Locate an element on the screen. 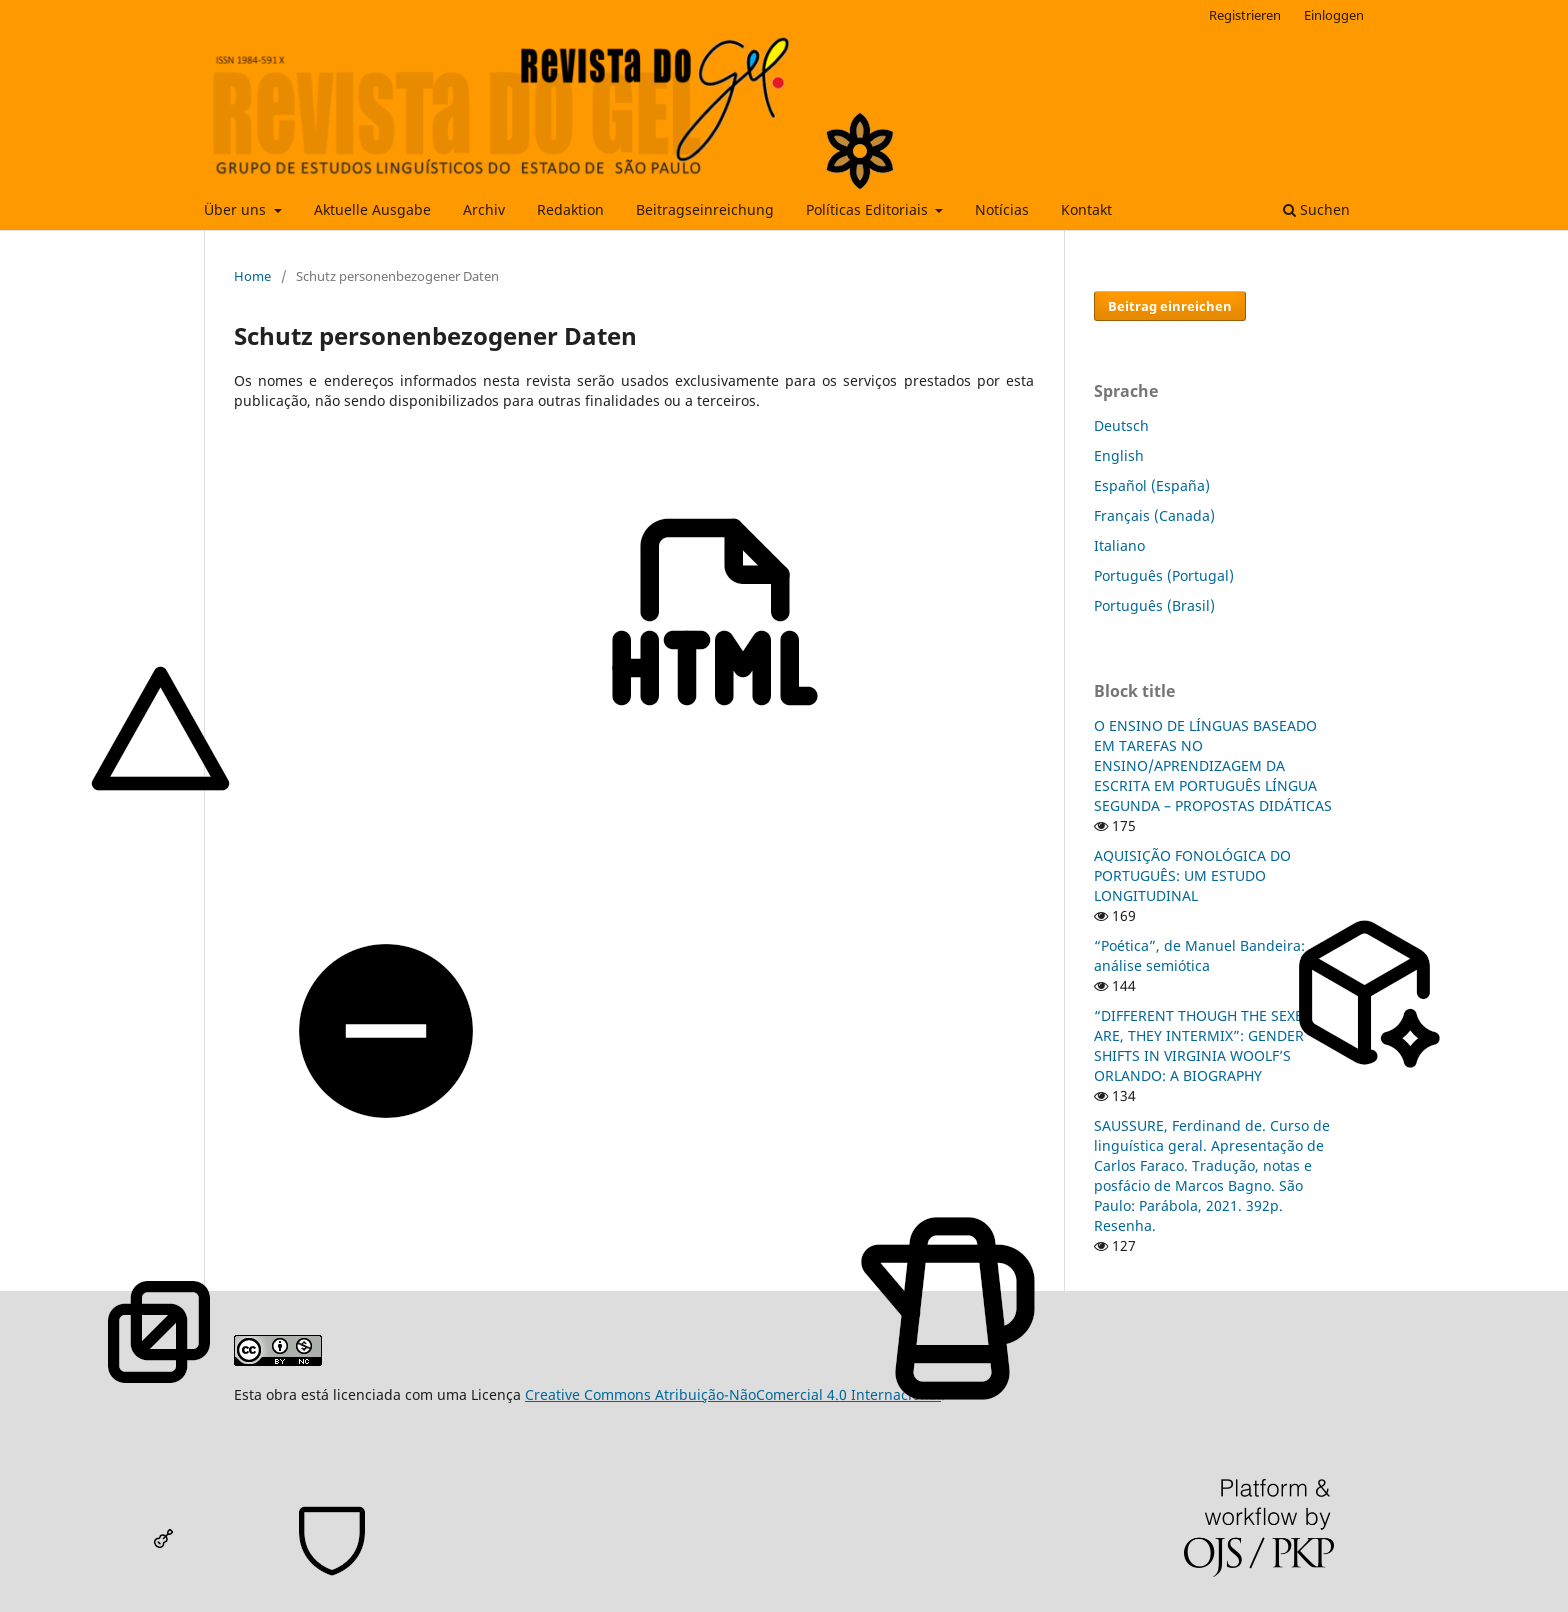 Image resolution: width=1568 pixels, height=1612 pixels. apply a vintage or retro photo filter is located at coordinates (860, 151).